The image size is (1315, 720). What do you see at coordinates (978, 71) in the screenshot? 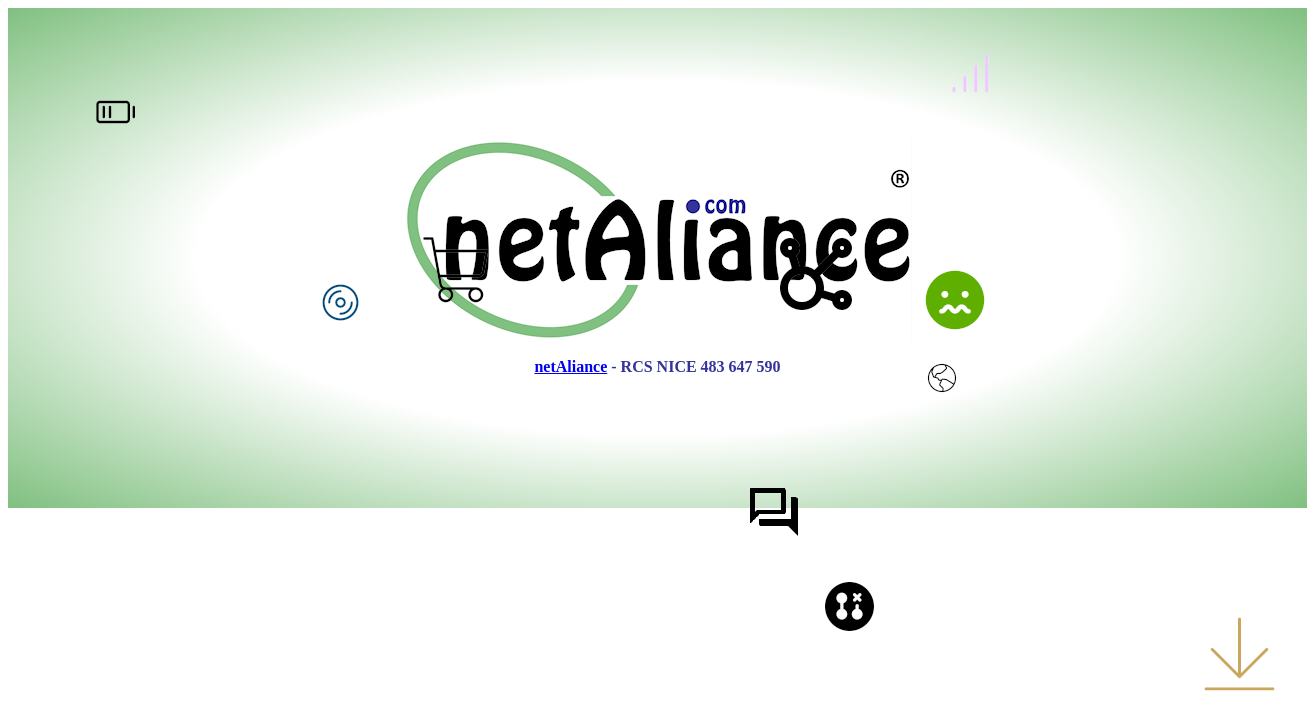
I see `indicates strong cellular network signal` at bounding box center [978, 71].